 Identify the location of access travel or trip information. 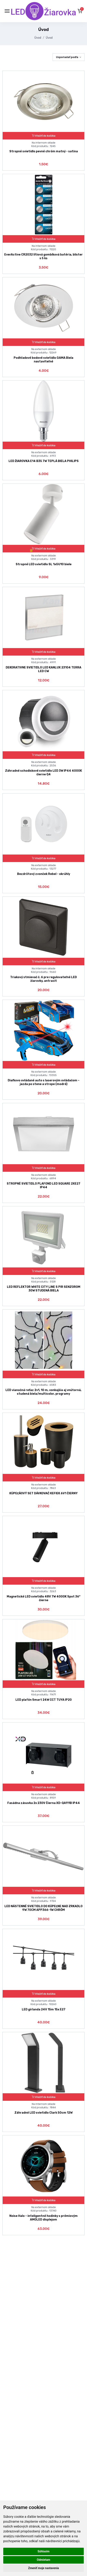
(32, 1772).